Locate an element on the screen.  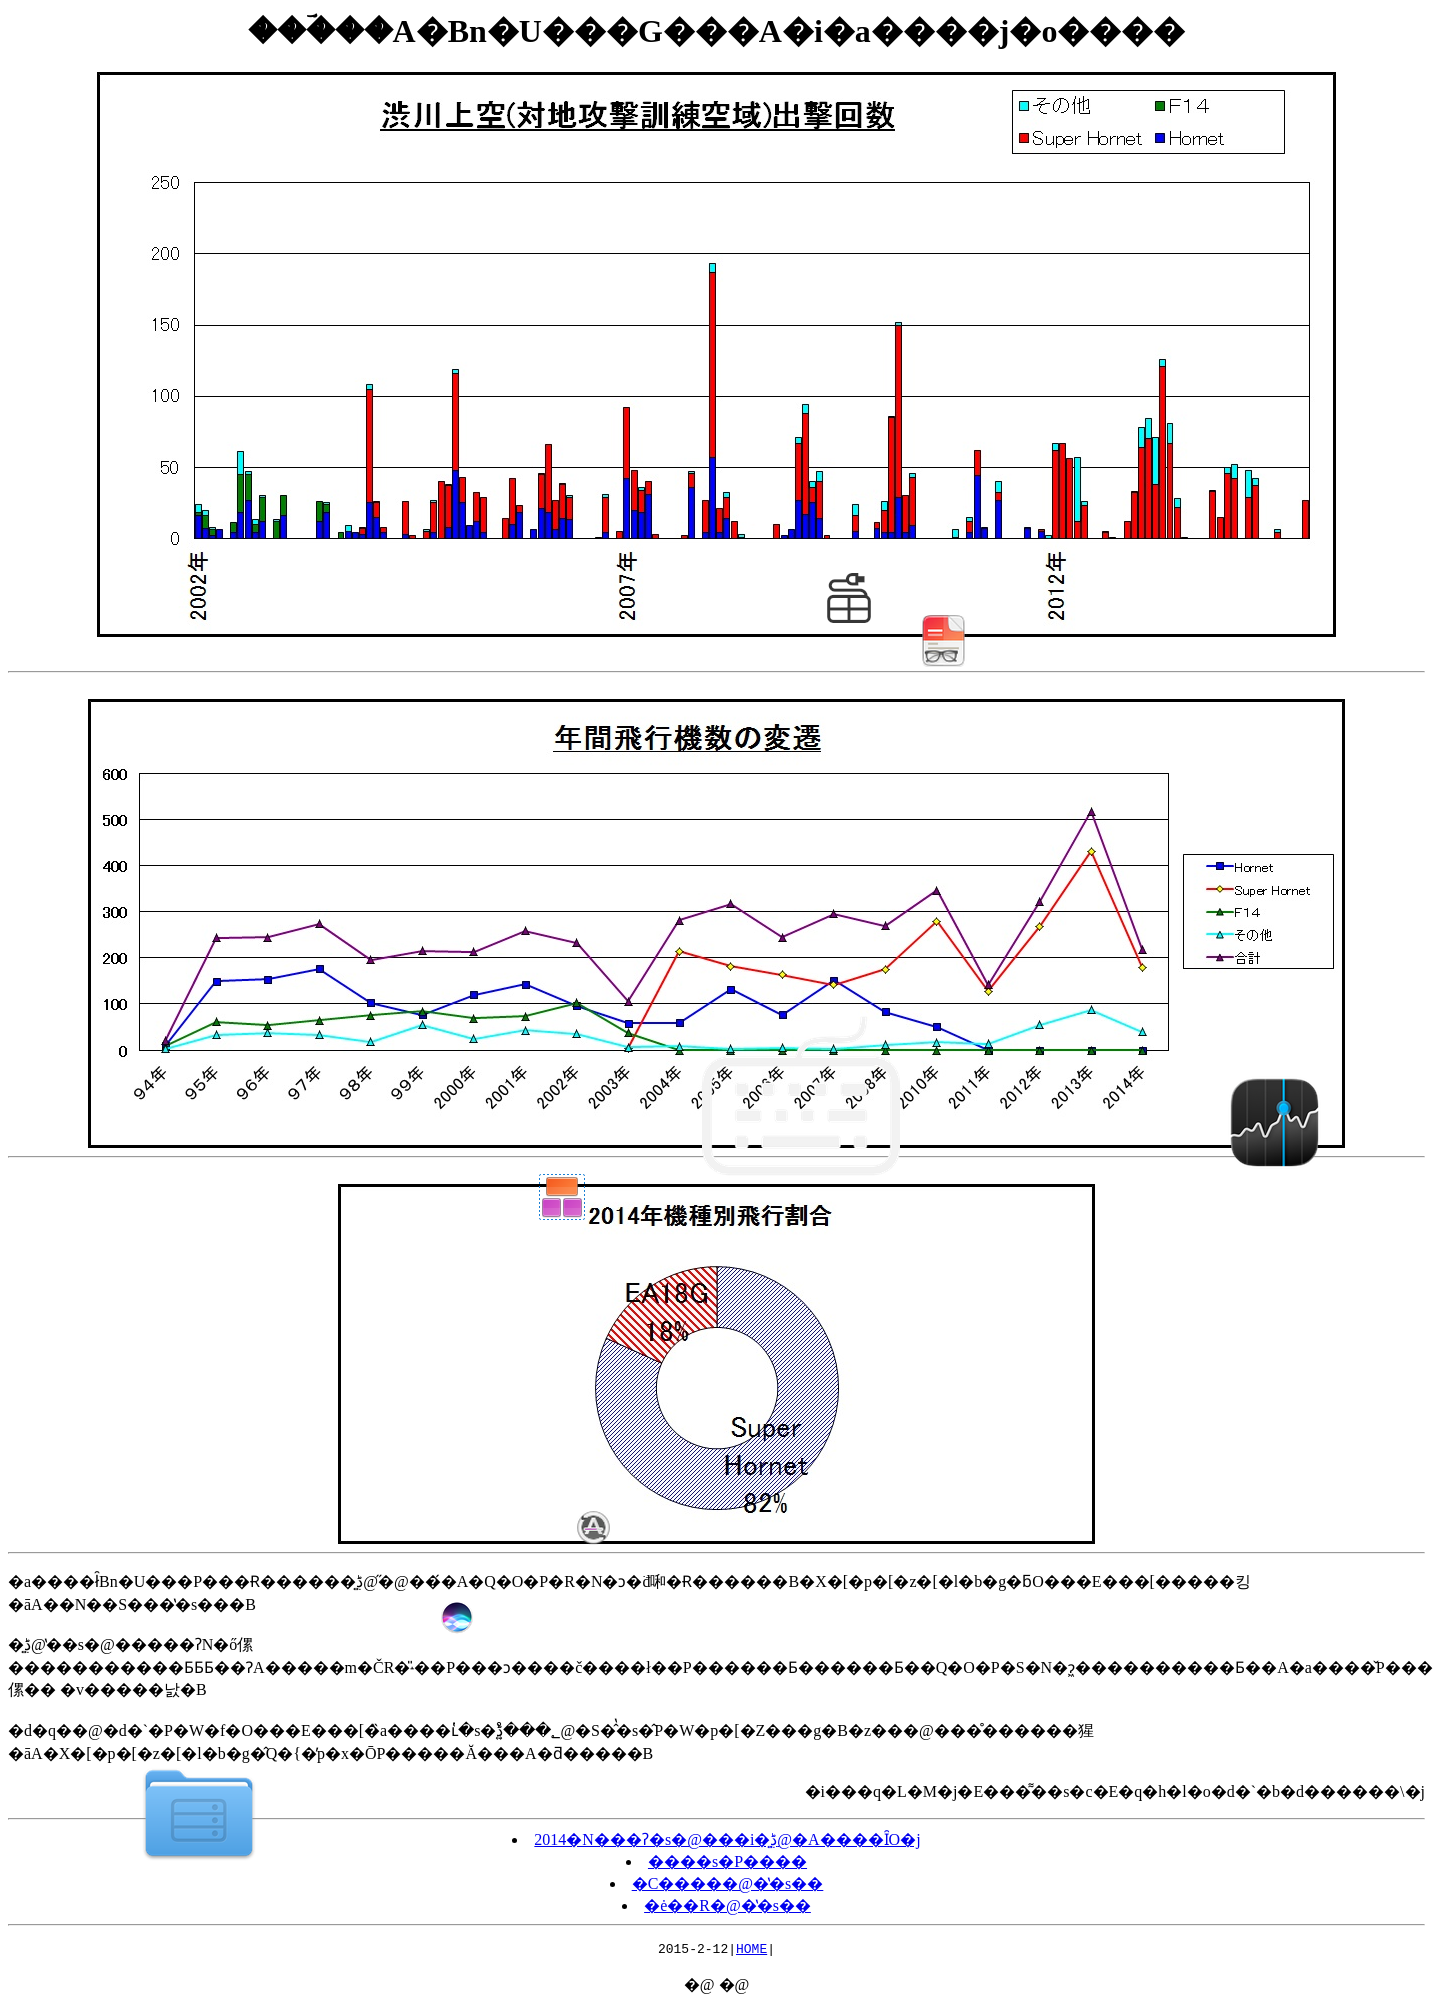
switch keyboard layout or language is located at coordinates (801, 1096).